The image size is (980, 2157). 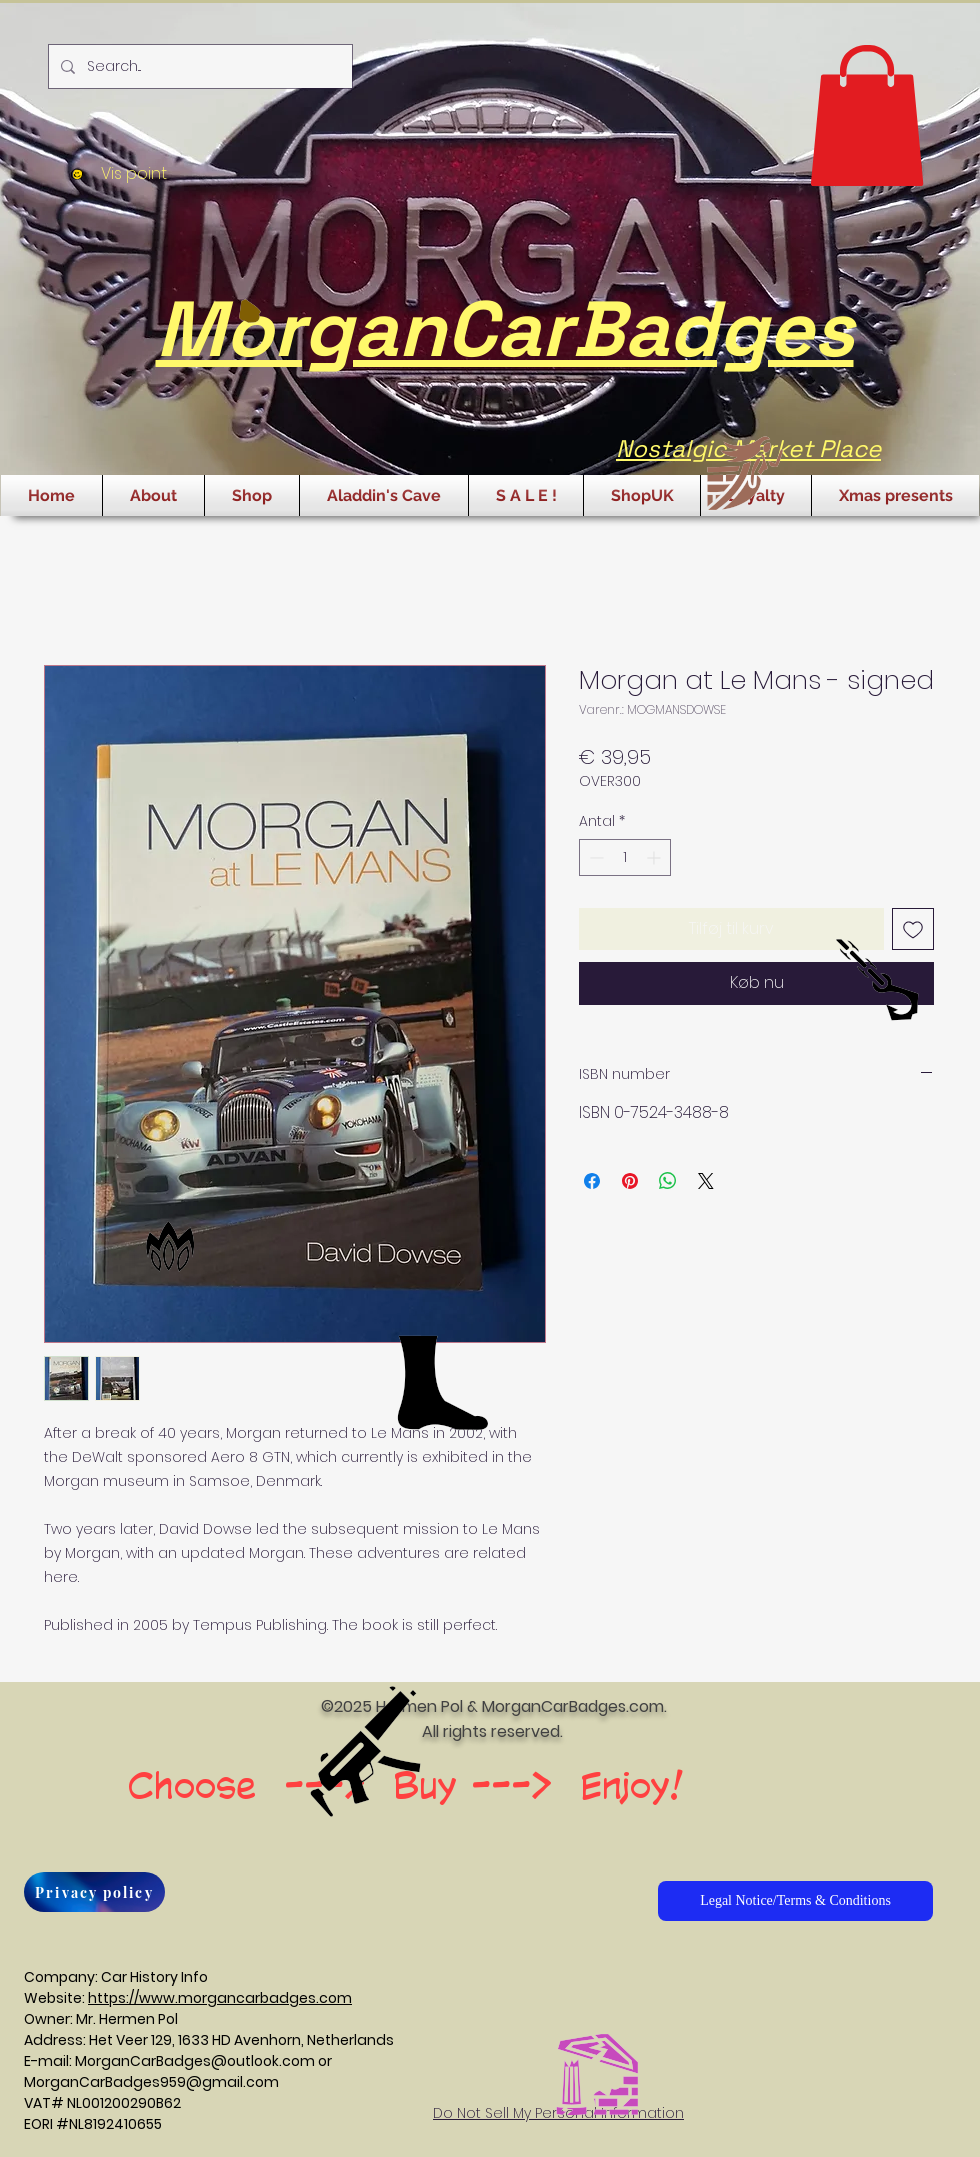 I want to click on represents a leader or prominent figure in a game, so click(x=745, y=472).